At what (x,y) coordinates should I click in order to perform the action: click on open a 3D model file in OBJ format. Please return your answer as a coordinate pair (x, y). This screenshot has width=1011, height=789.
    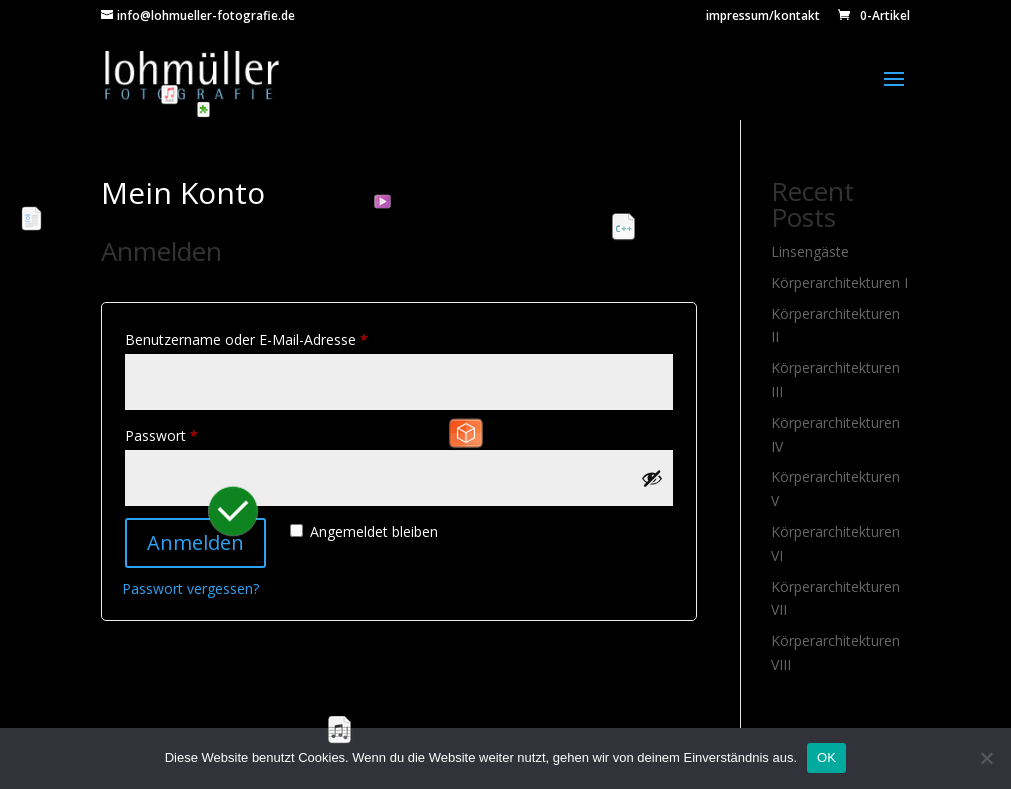
    Looking at the image, I should click on (466, 432).